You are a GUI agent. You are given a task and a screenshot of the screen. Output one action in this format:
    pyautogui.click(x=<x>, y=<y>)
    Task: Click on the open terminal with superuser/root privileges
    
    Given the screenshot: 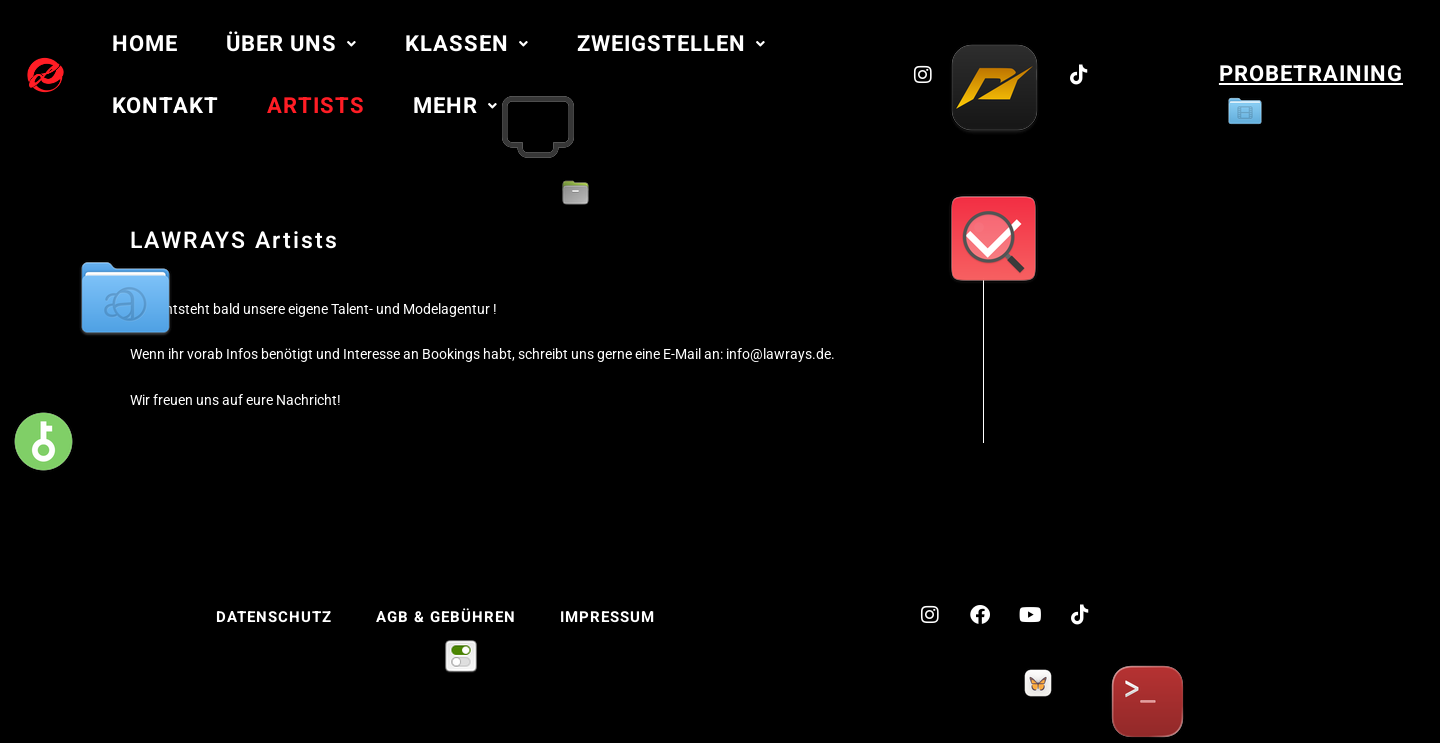 What is the action you would take?
    pyautogui.click(x=1147, y=701)
    